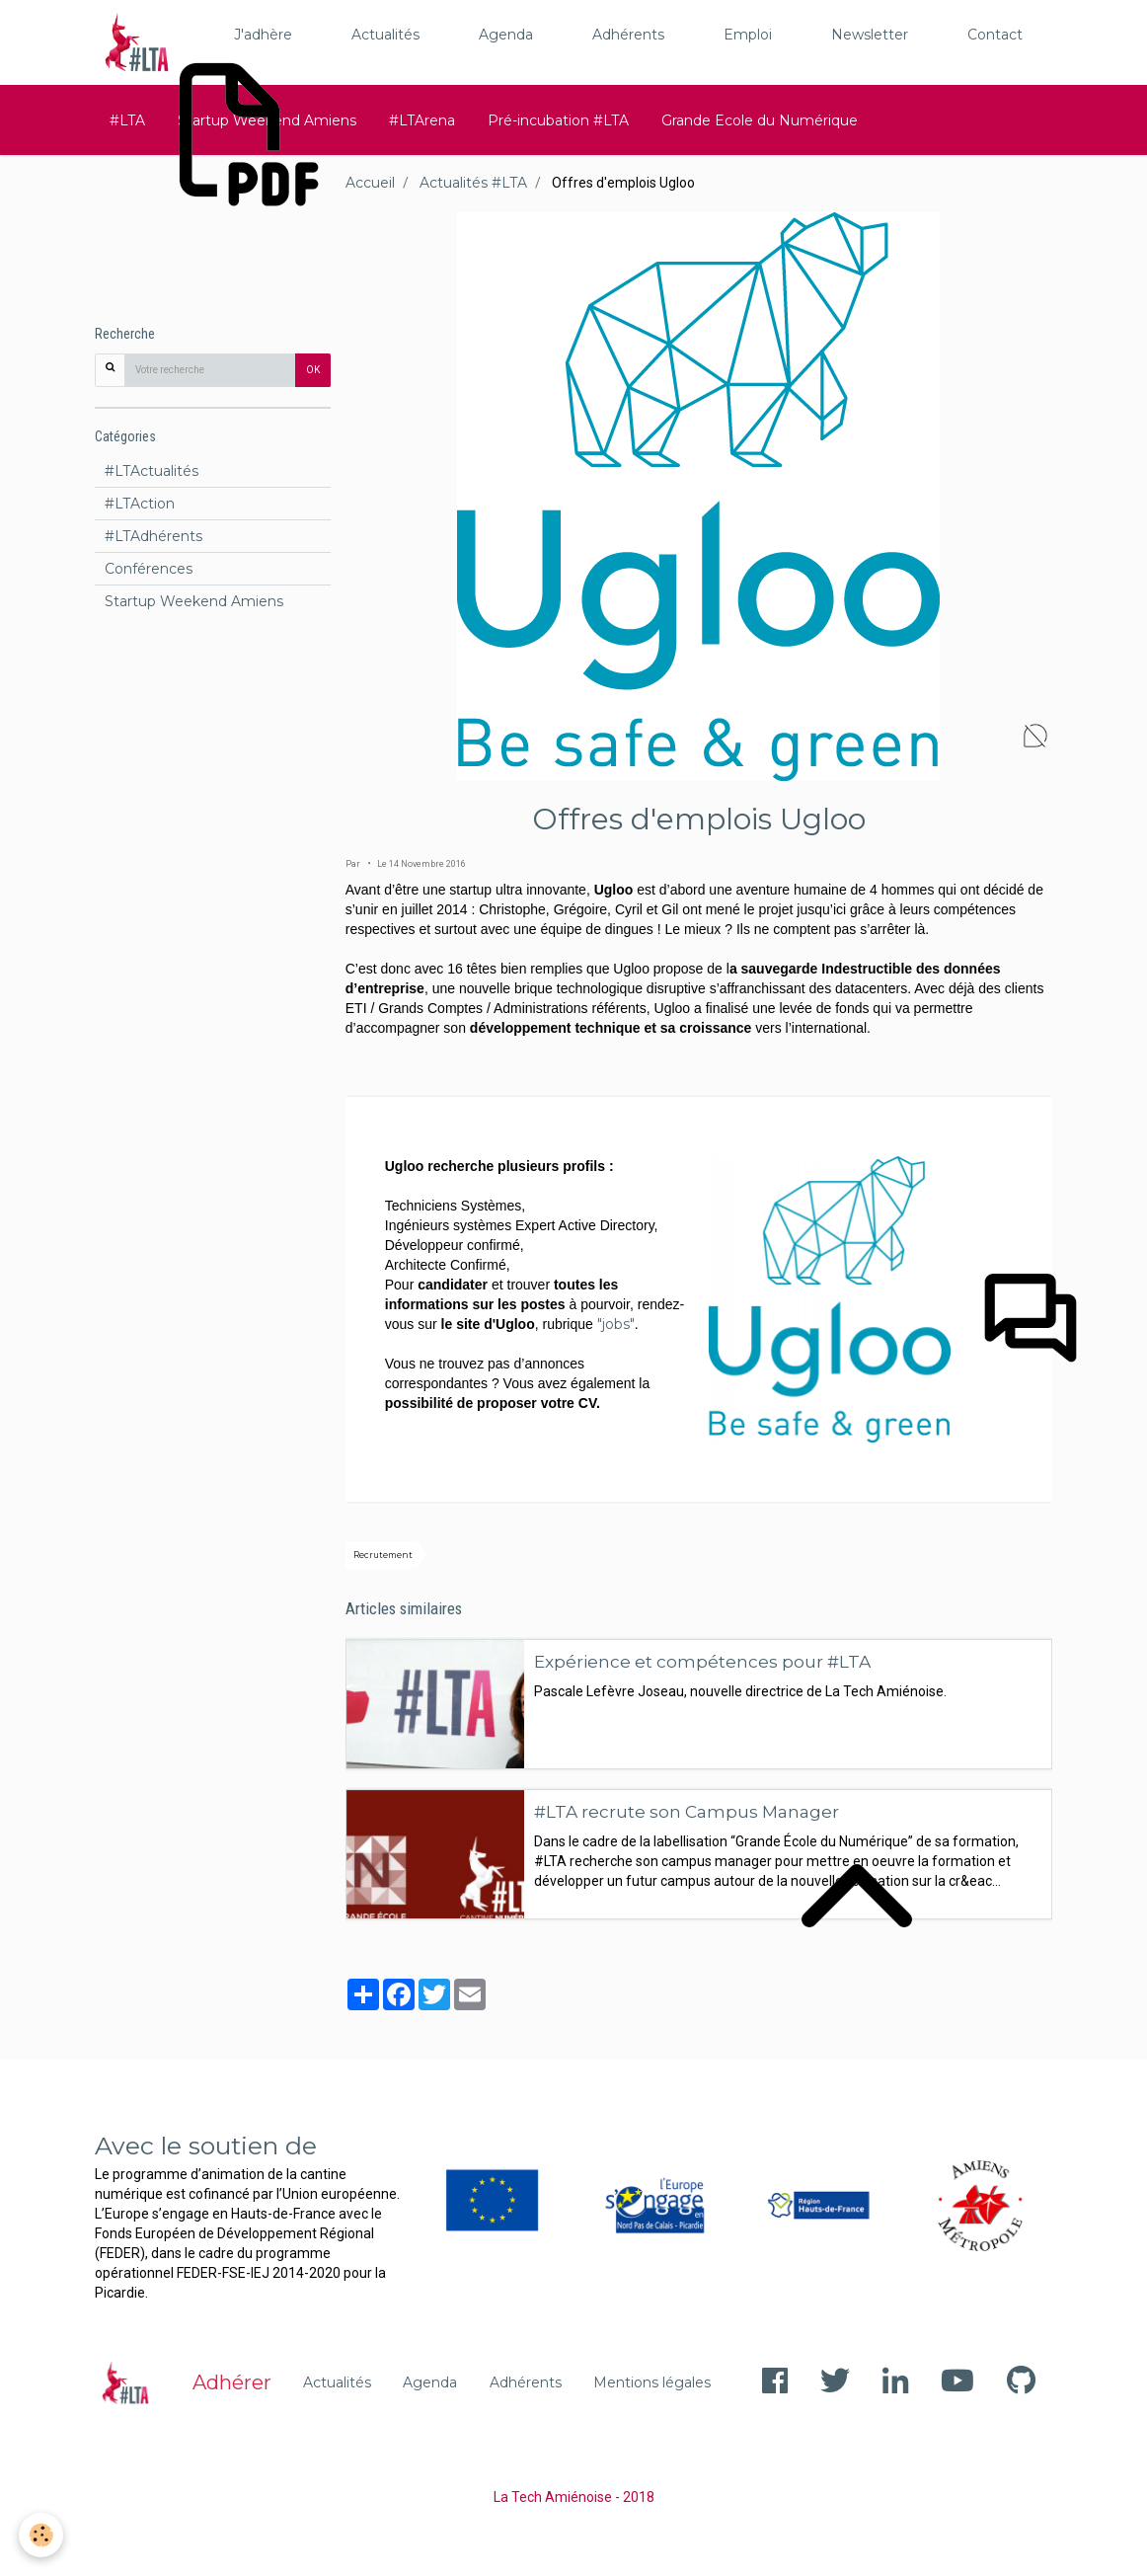 This screenshot has height=2576, width=1147. I want to click on open your conversations, so click(1031, 1316).